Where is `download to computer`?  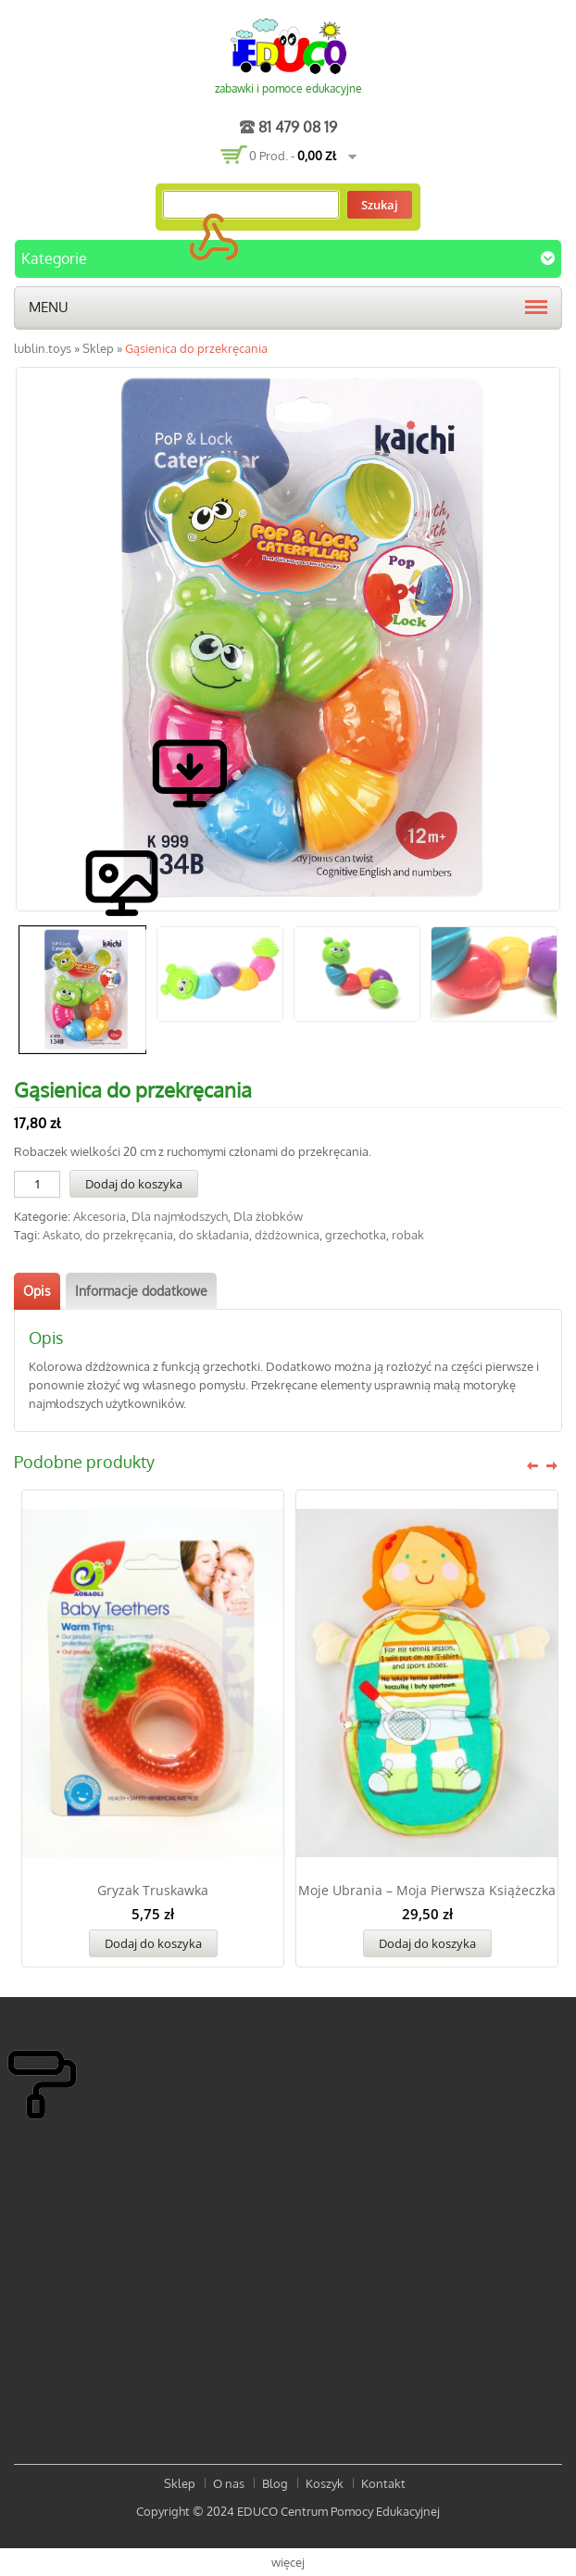
download to computer is located at coordinates (190, 773).